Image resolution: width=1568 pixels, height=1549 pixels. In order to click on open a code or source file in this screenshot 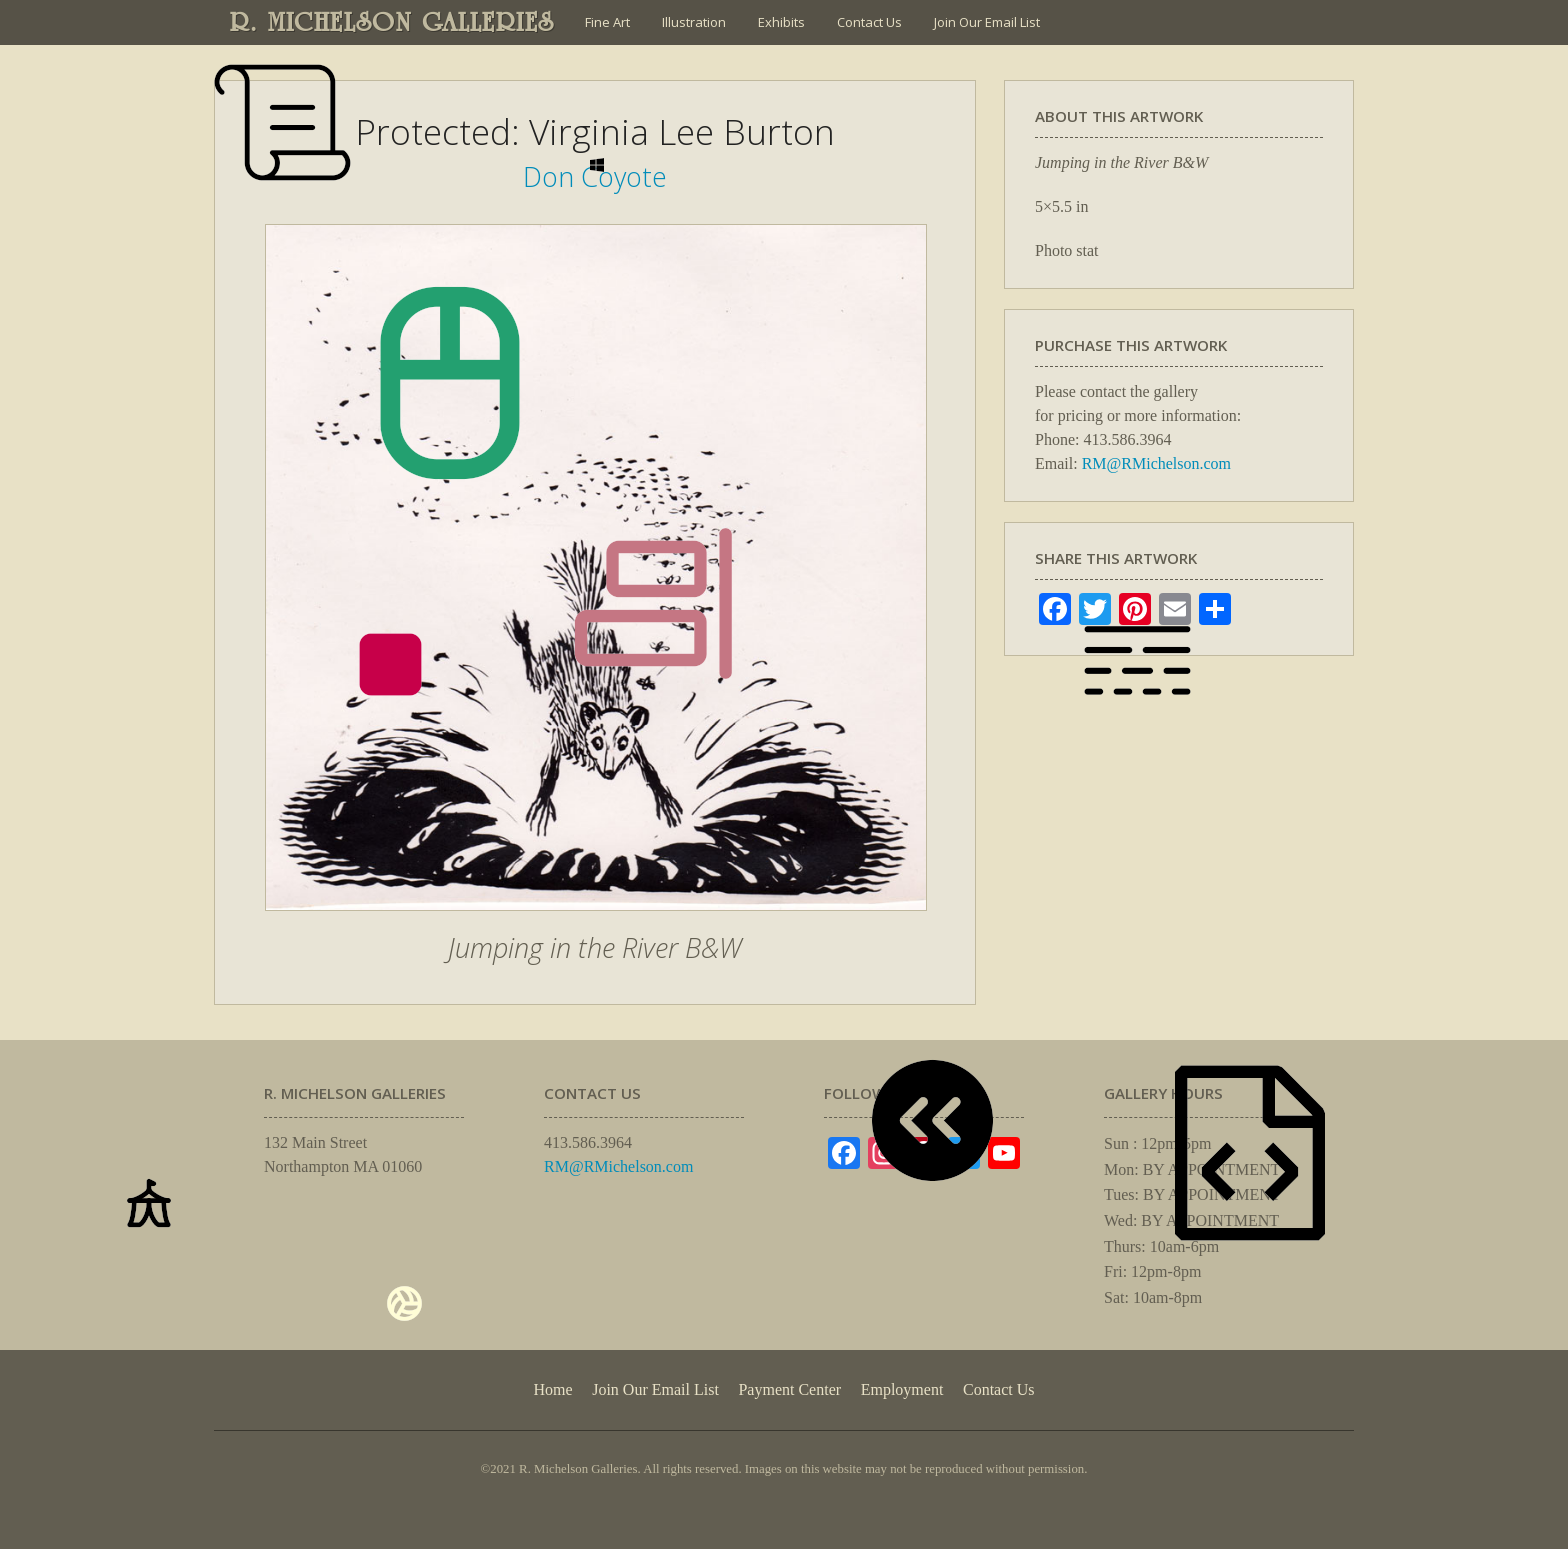, I will do `click(1250, 1153)`.